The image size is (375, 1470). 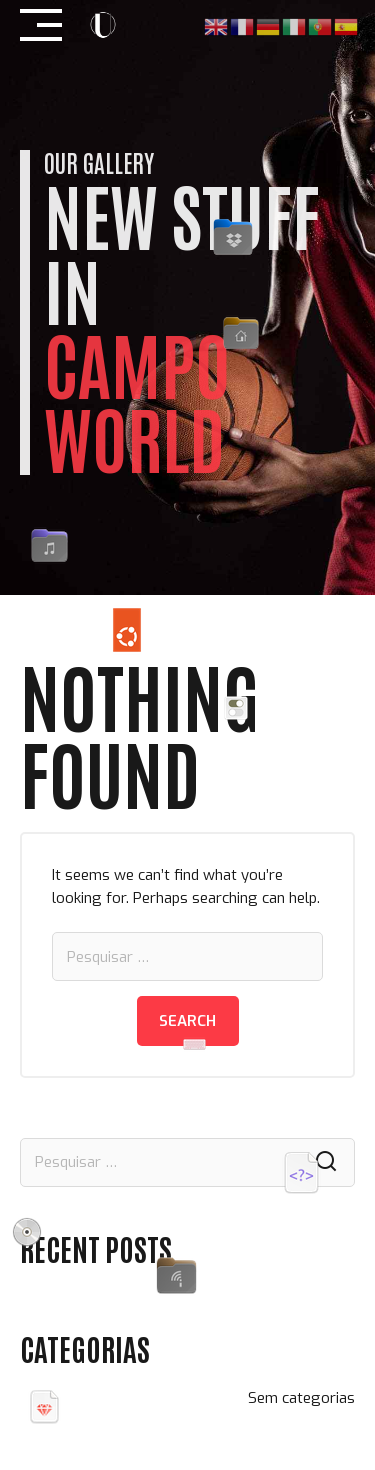 What do you see at coordinates (301, 1172) in the screenshot?
I see `a PHP source code file` at bounding box center [301, 1172].